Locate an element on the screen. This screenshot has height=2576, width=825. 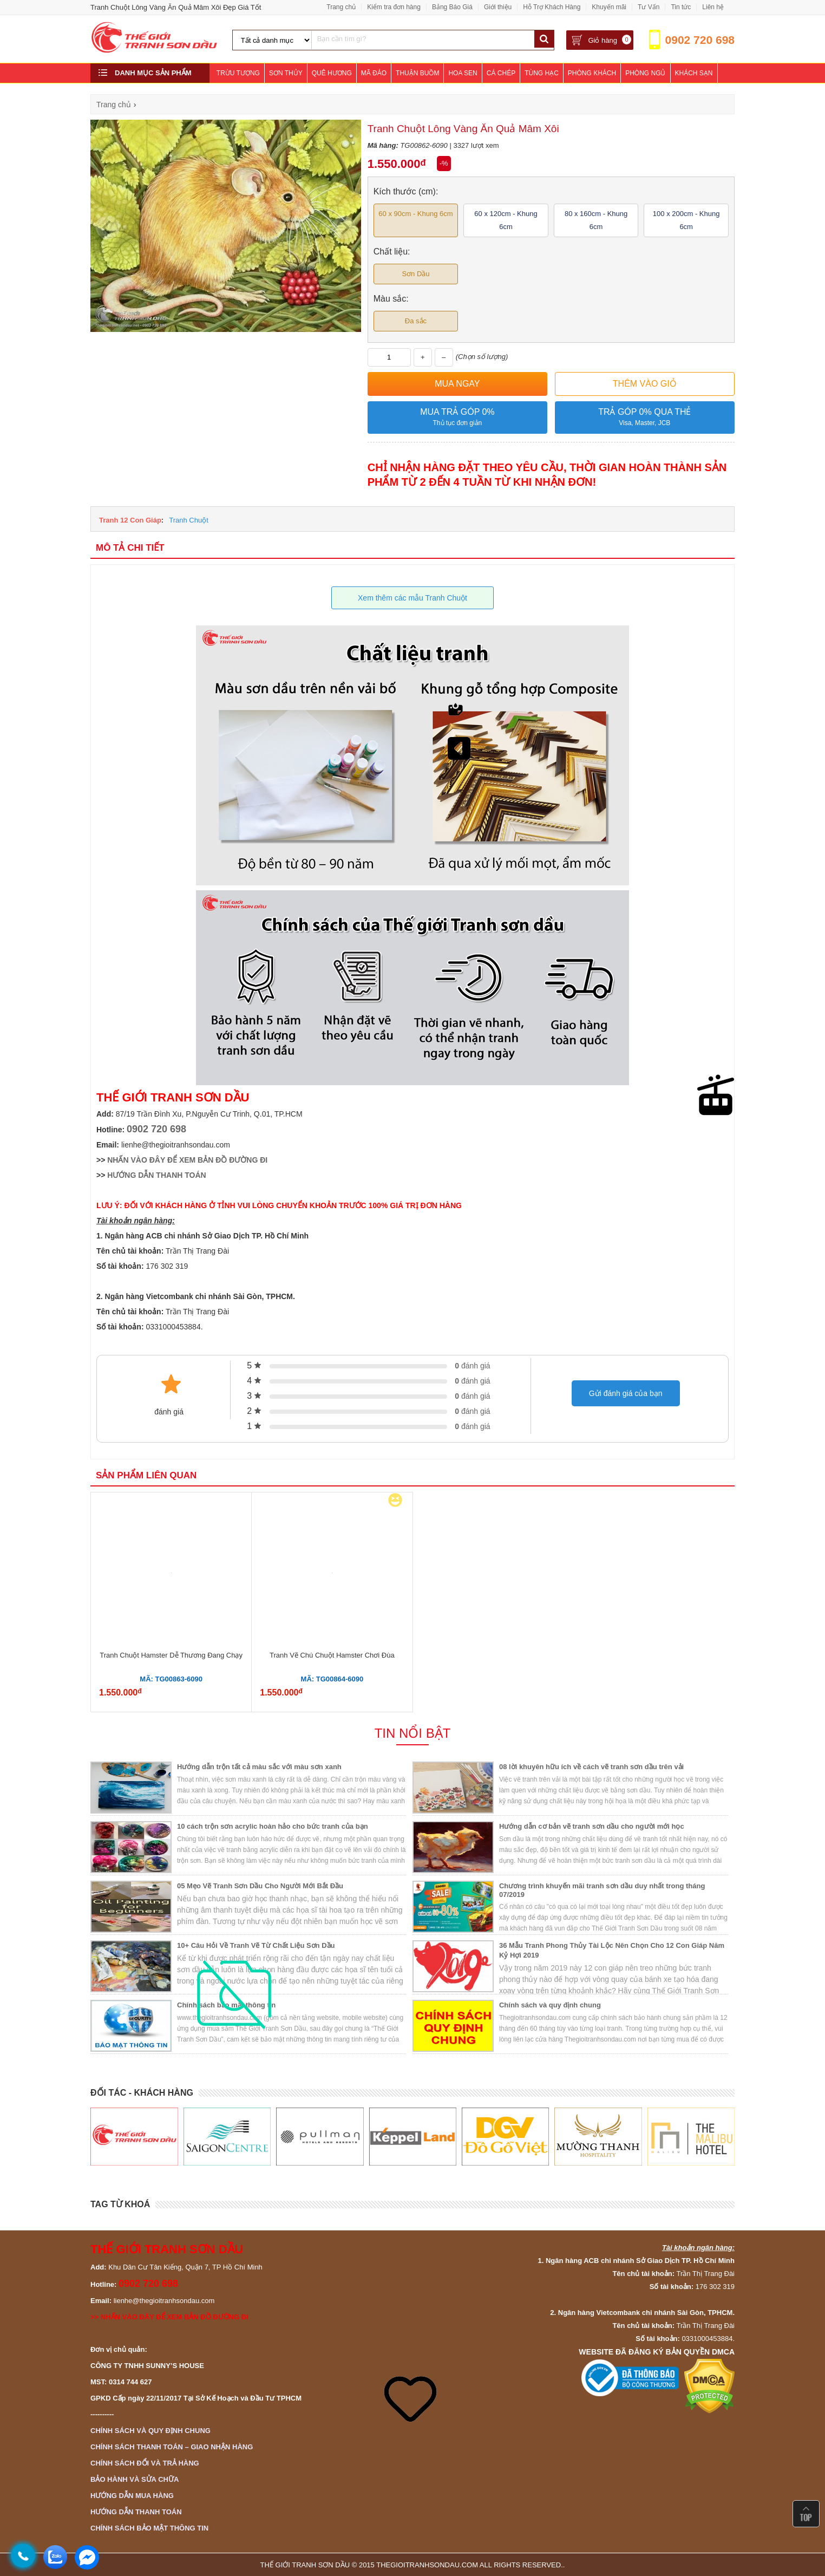
indicates waterproof or water-resistant covering is located at coordinates (455, 710).